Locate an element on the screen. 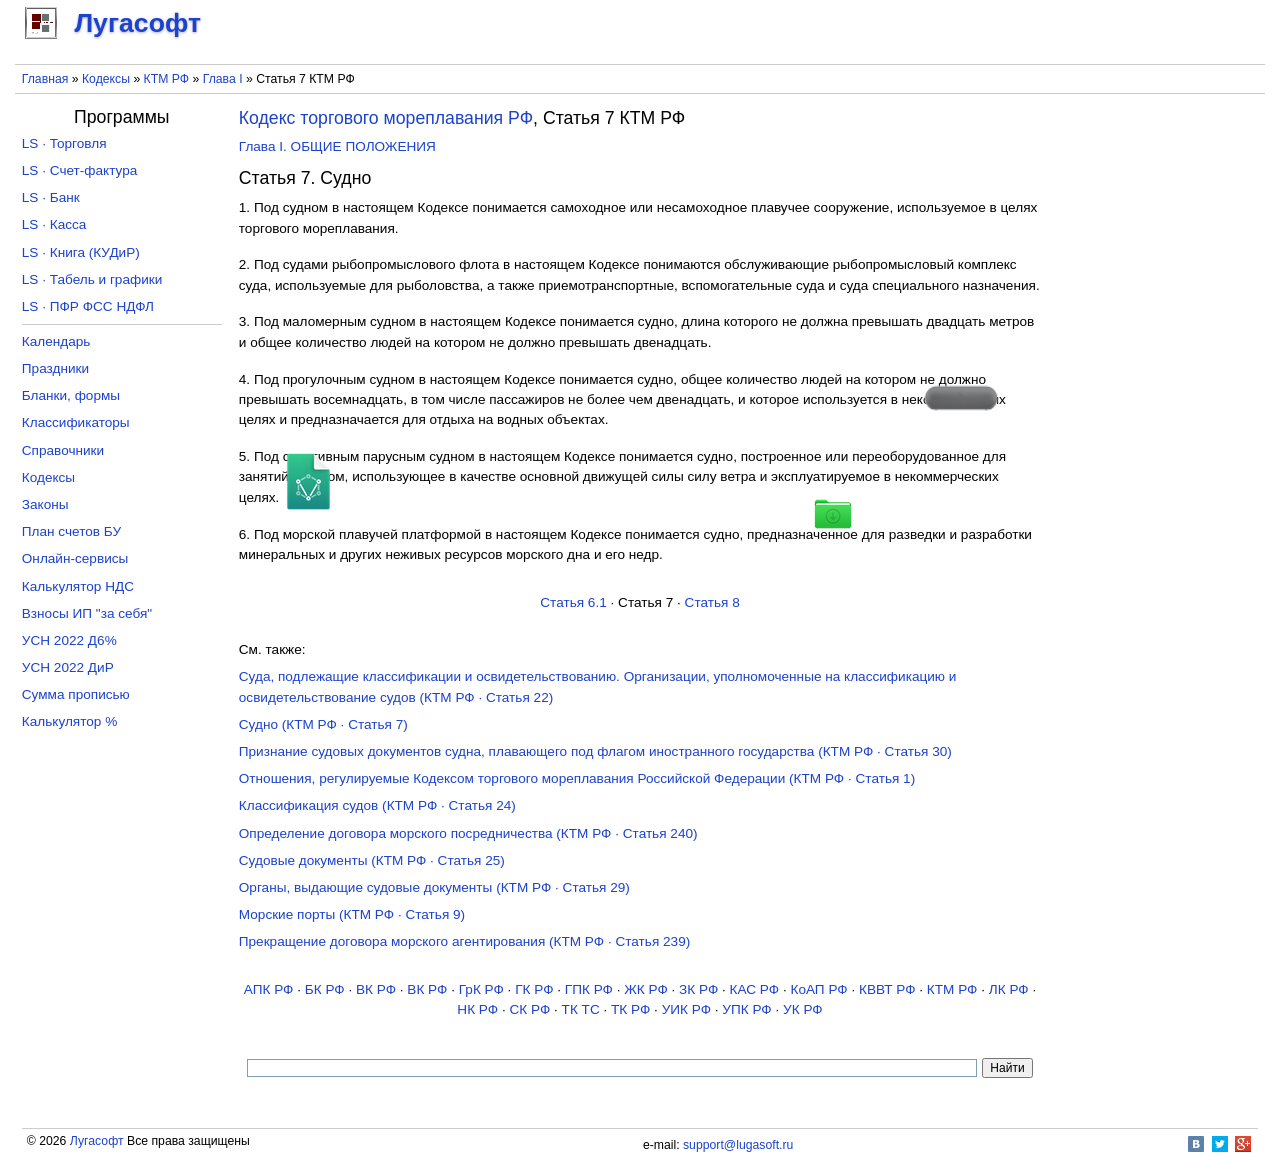  open downloads folder is located at coordinates (833, 514).